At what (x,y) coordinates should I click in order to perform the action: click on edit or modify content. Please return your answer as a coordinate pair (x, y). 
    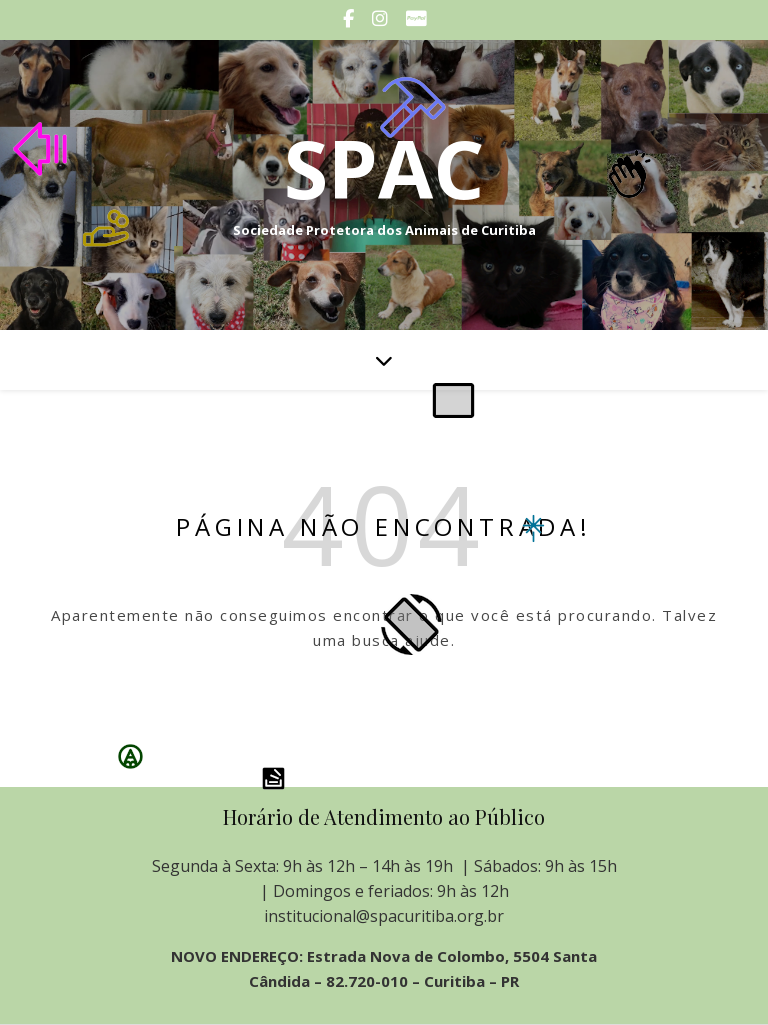
    Looking at the image, I should click on (130, 756).